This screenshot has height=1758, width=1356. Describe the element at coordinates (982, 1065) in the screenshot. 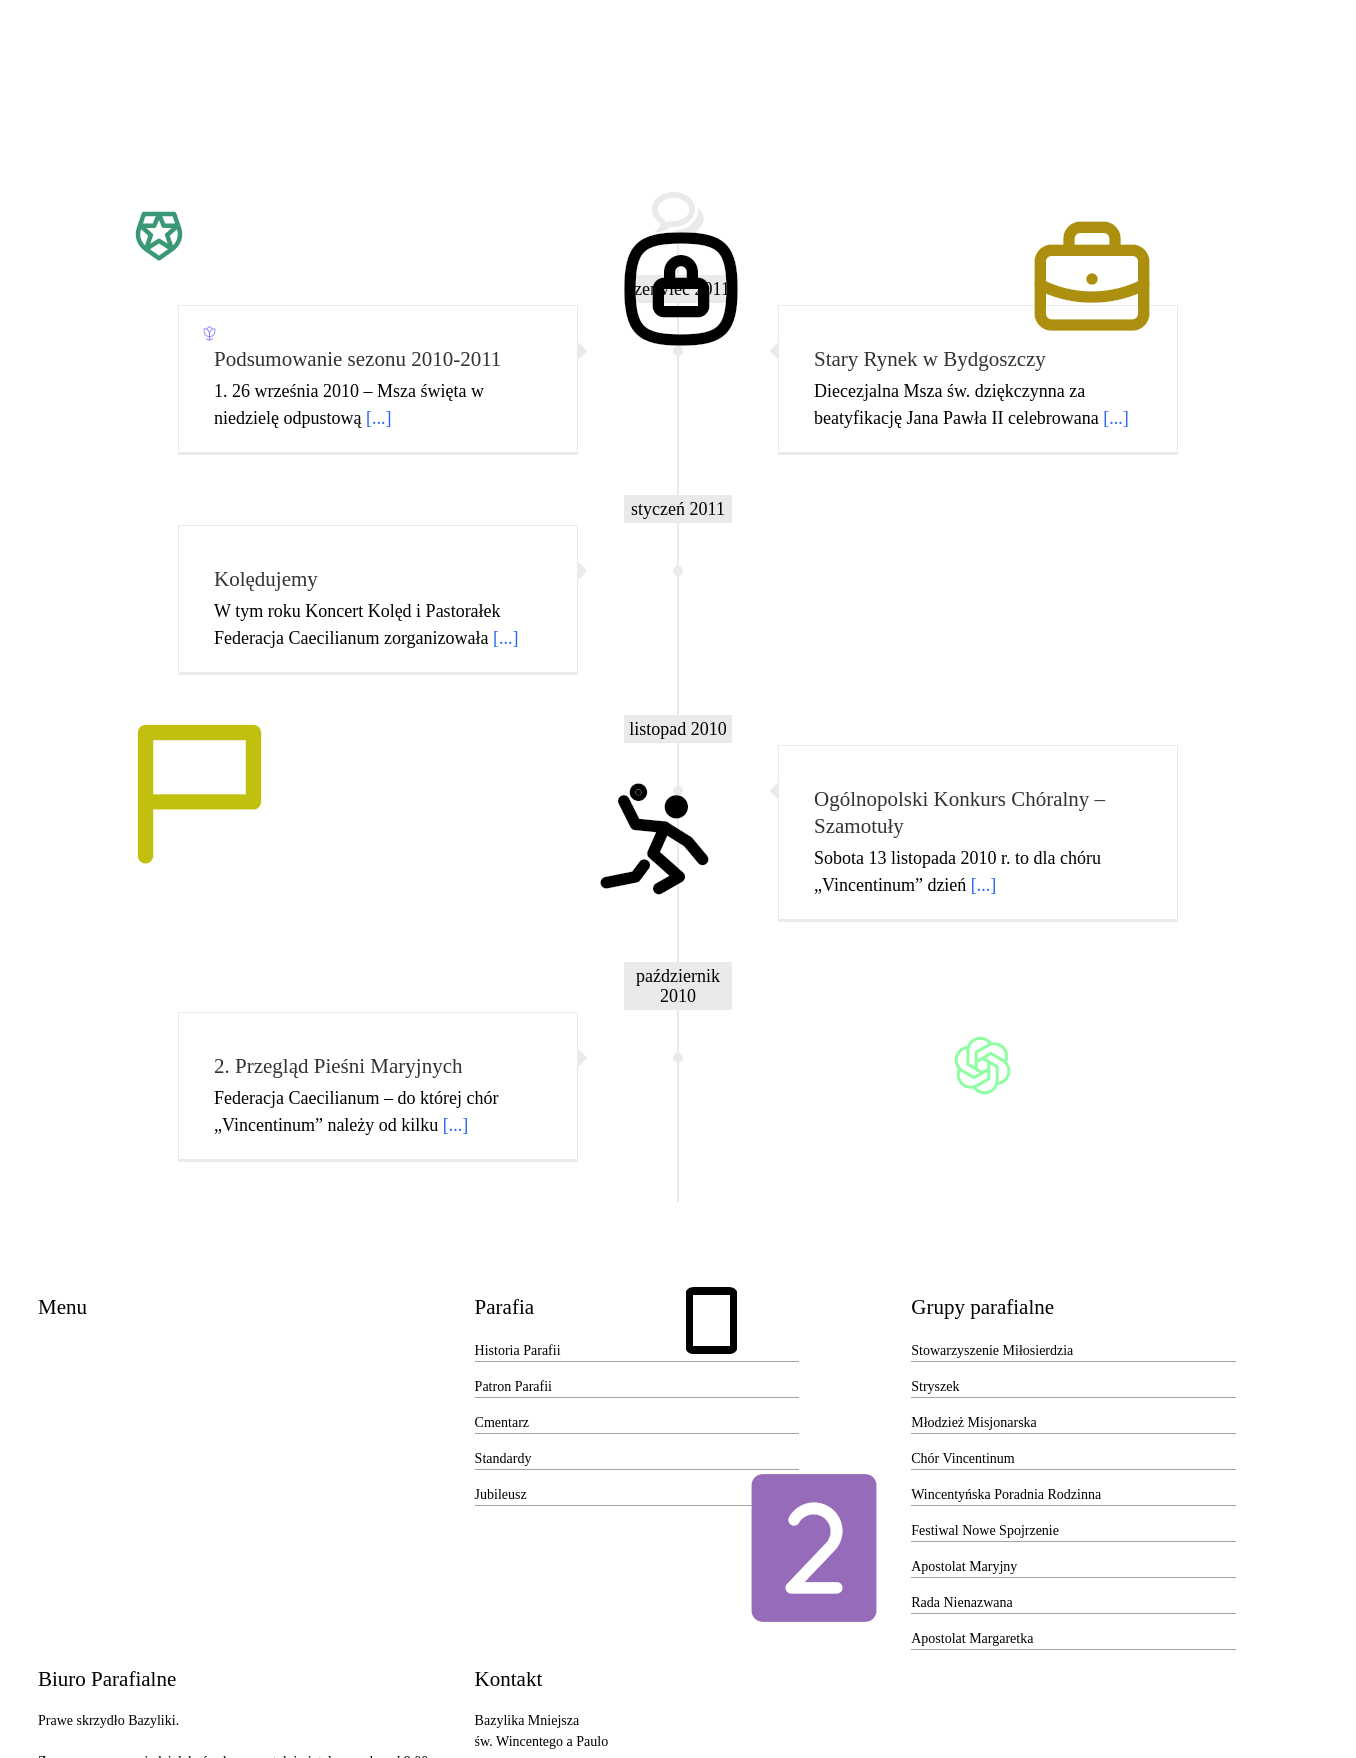

I see `open OpenAI or ChatGPT app` at that location.